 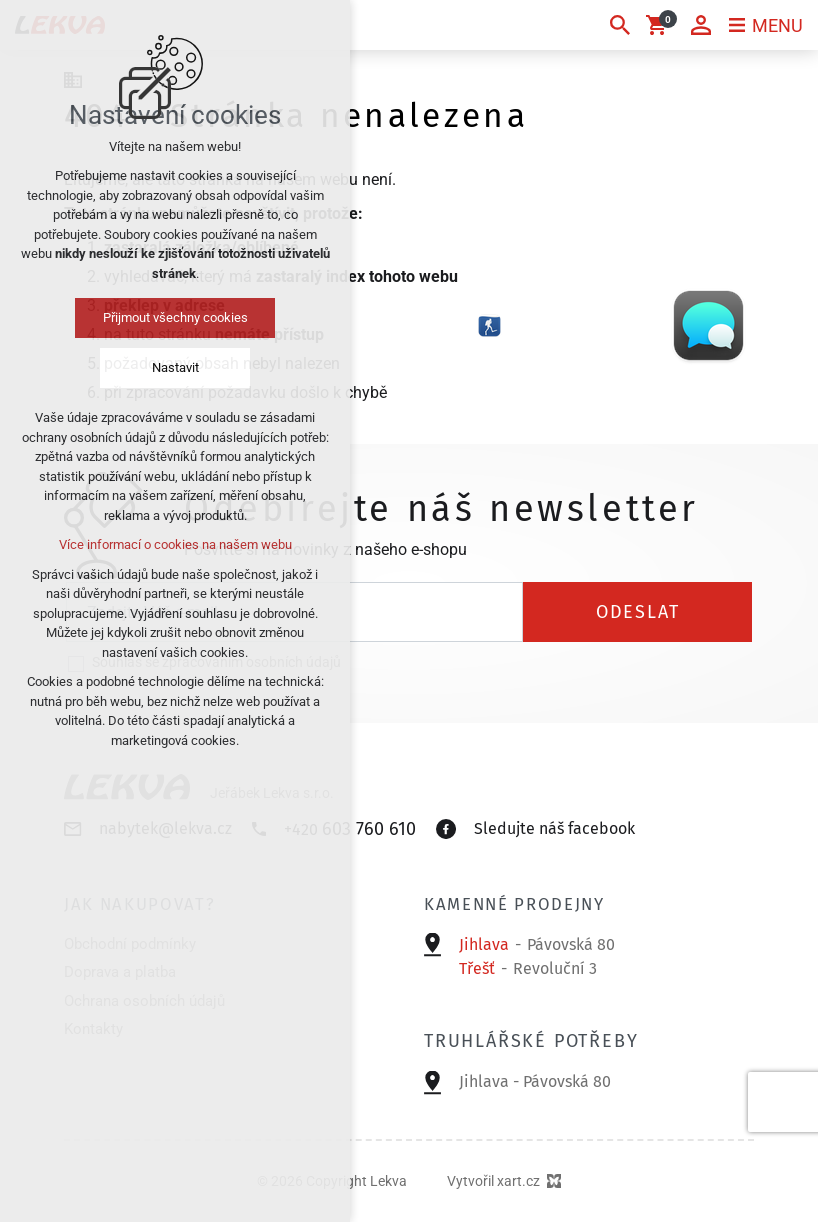 What do you see at coordinates (489, 325) in the screenshot?
I see `open subsurface dive logging app` at bounding box center [489, 325].